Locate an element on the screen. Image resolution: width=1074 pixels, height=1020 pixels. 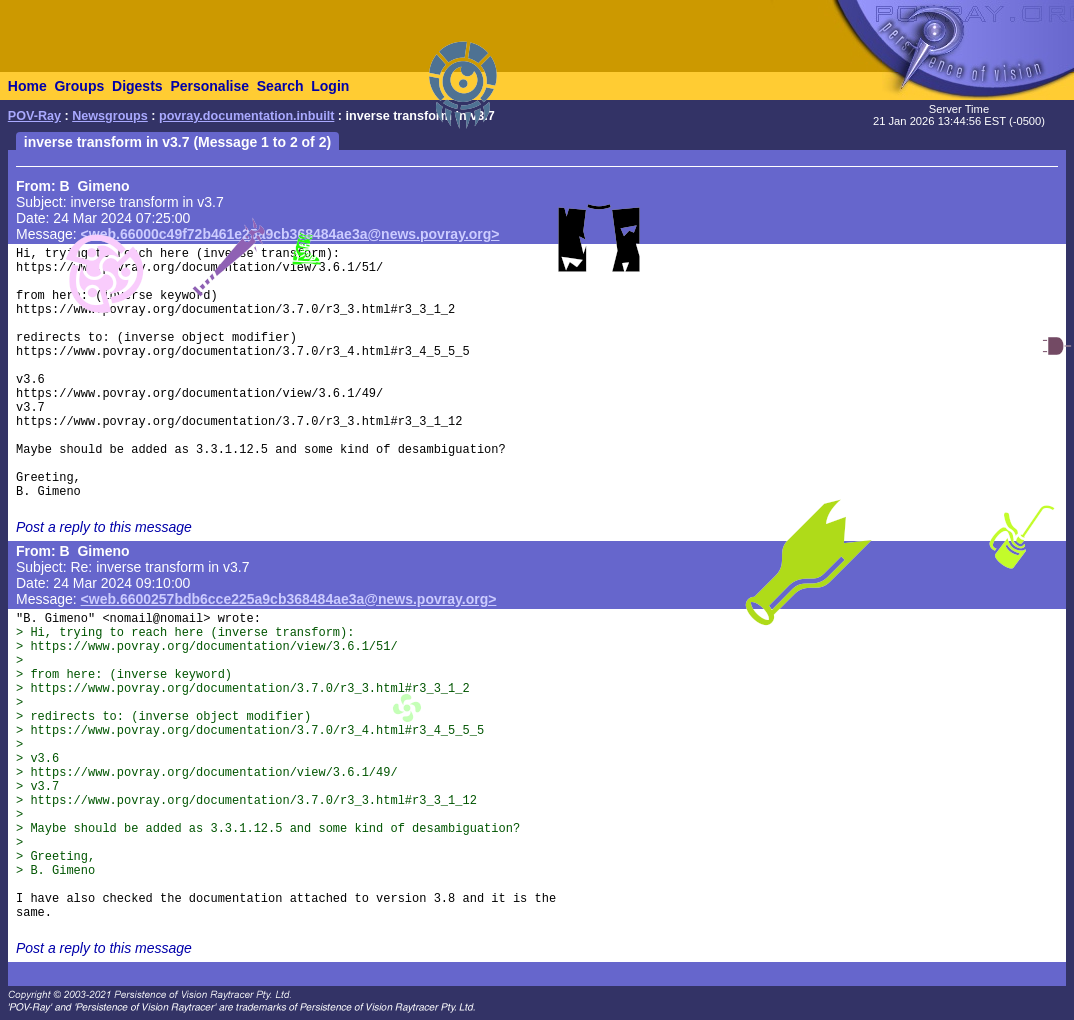
indicates maximum security or multi-factor authentication enabled is located at coordinates (104, 273).